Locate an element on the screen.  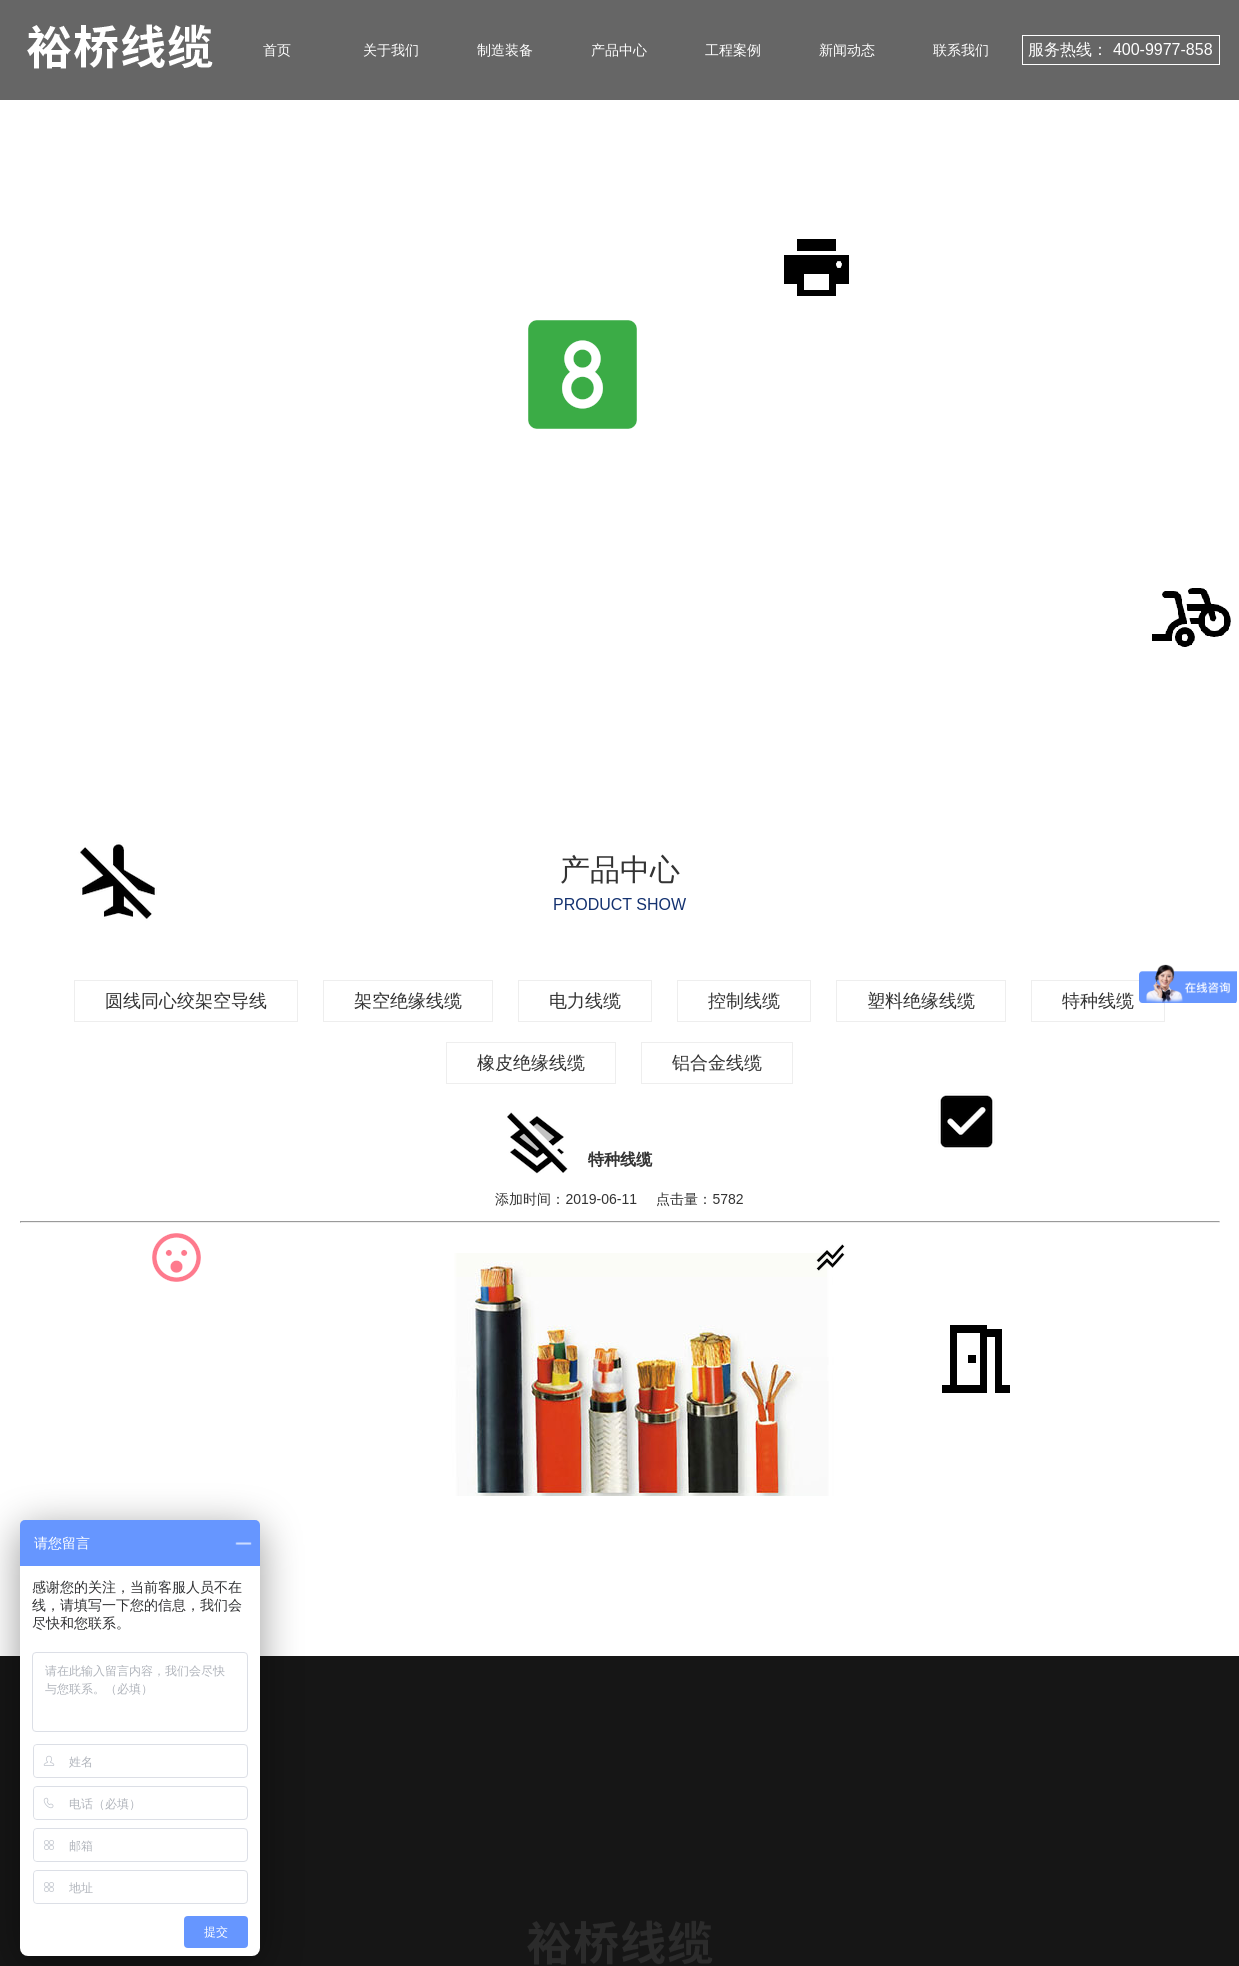
view stacked line chart data is located at coordinates (830, 1257).